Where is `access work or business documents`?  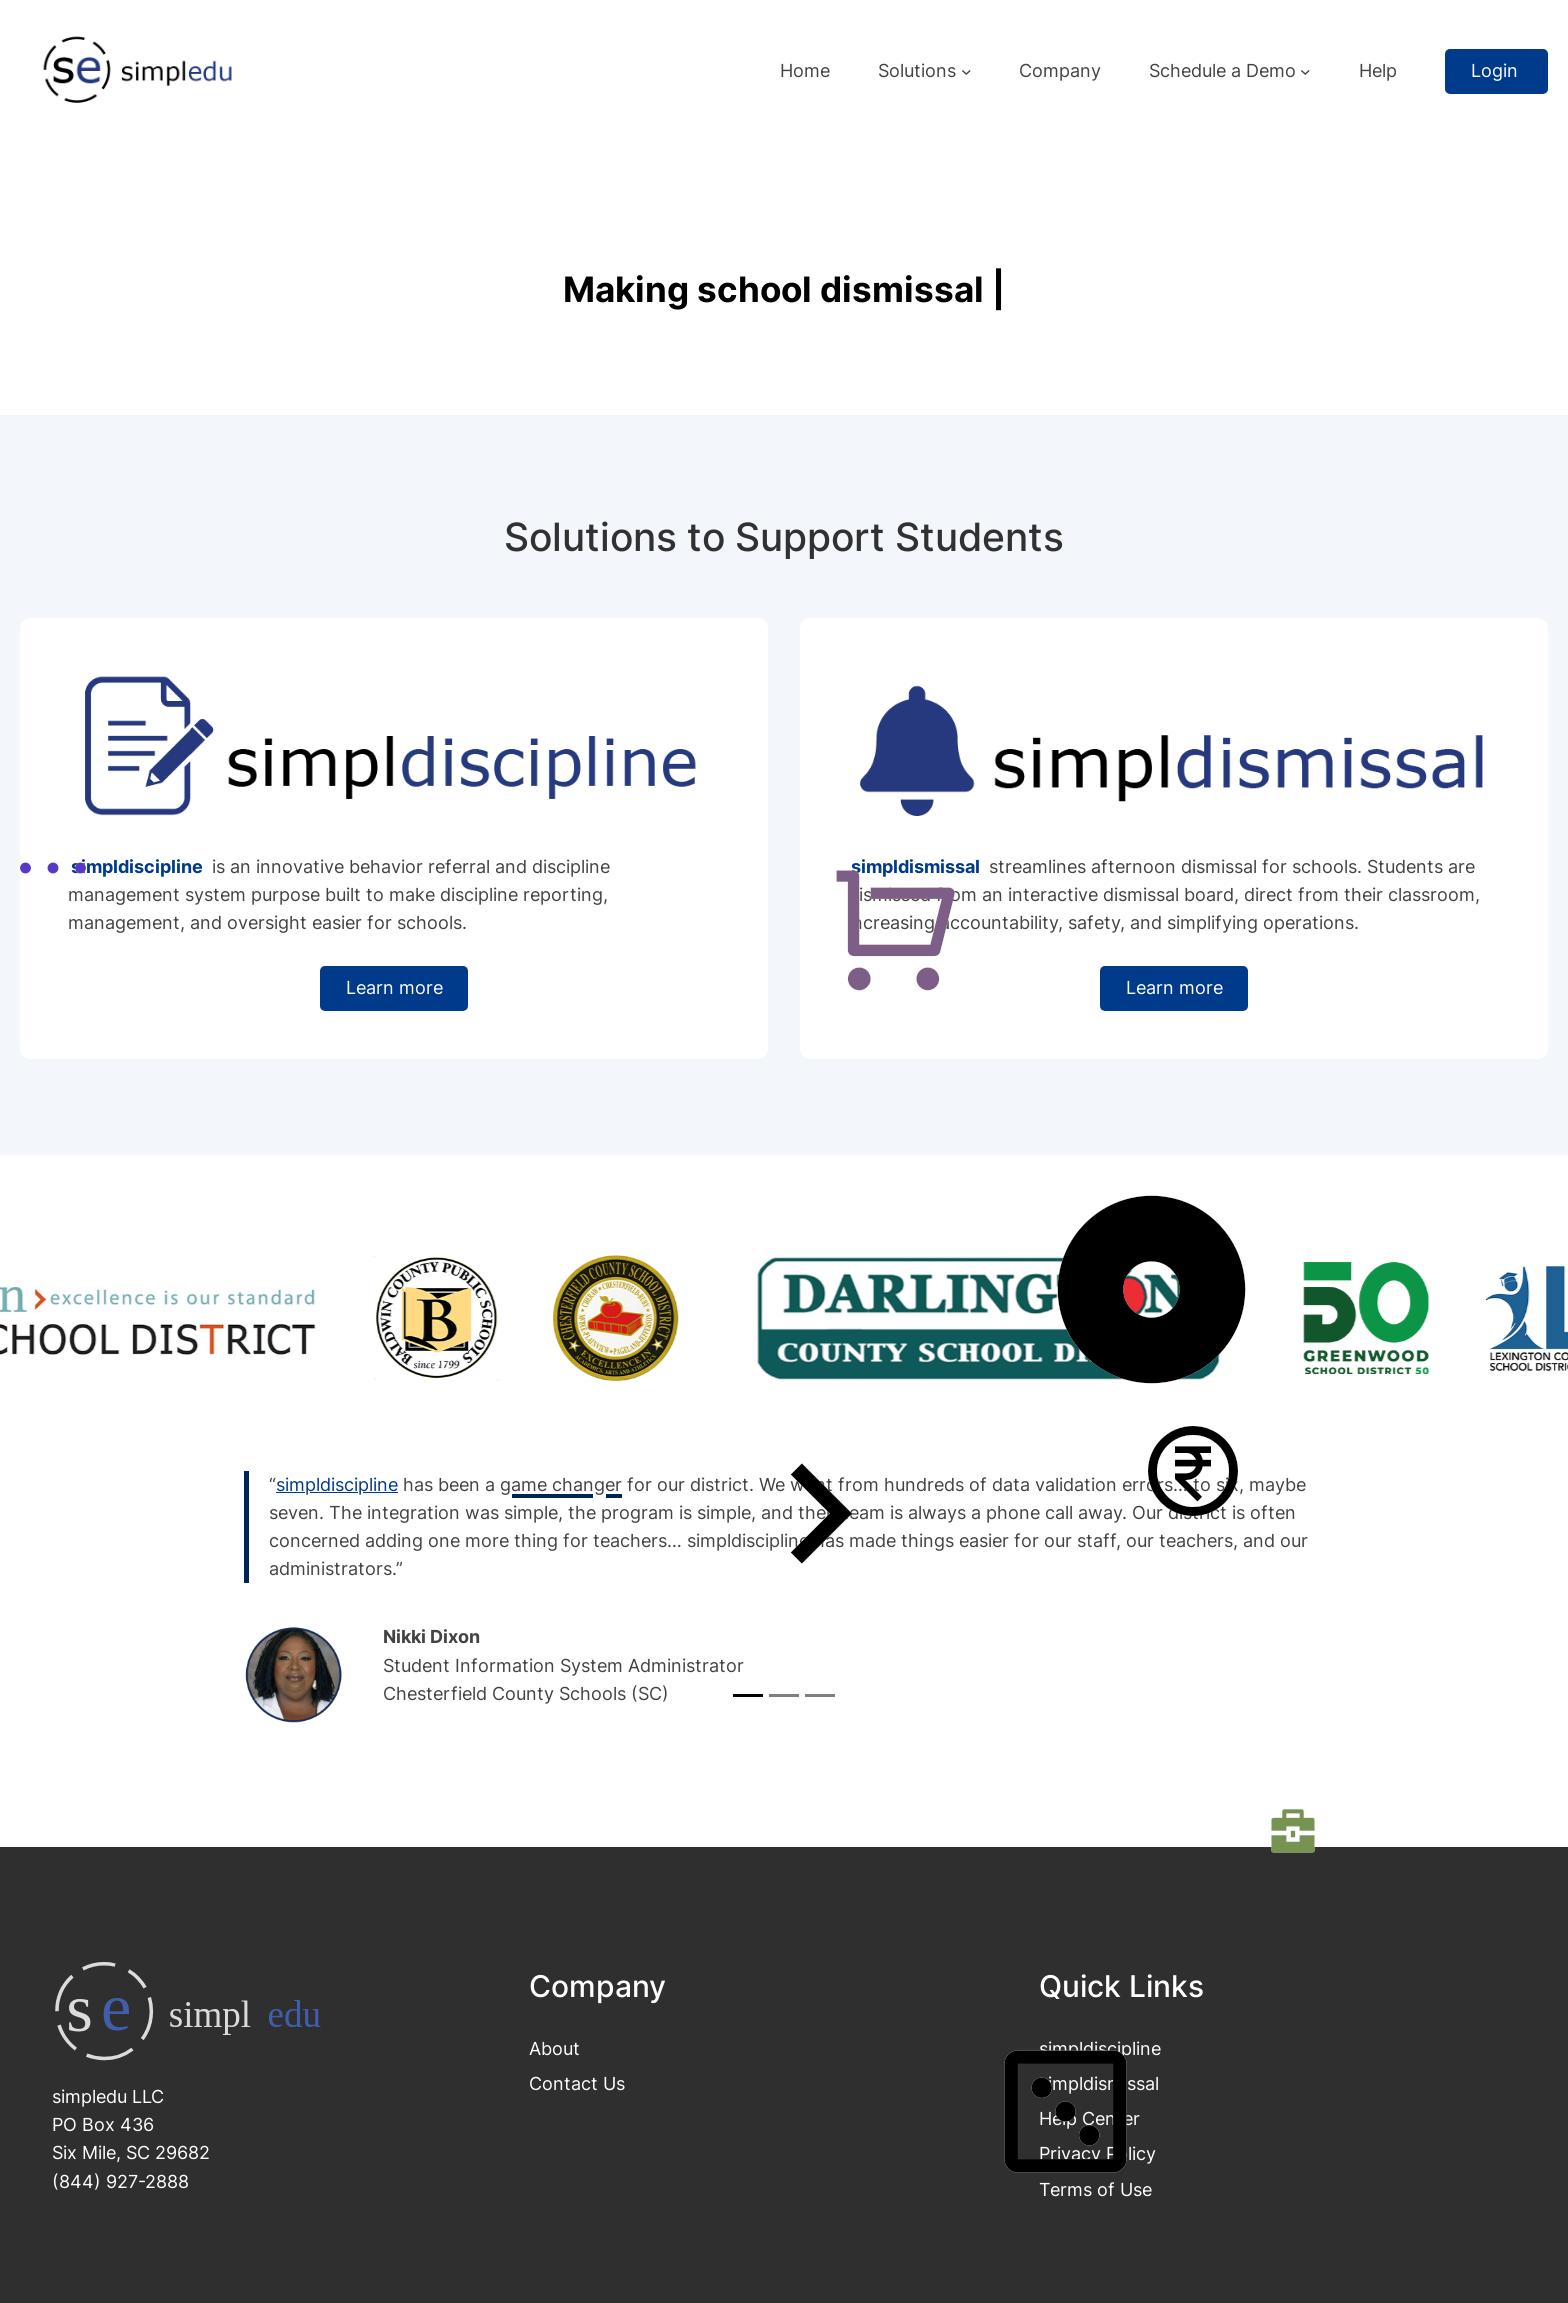 access work or business documents is located at coordinates (1293, 1833).